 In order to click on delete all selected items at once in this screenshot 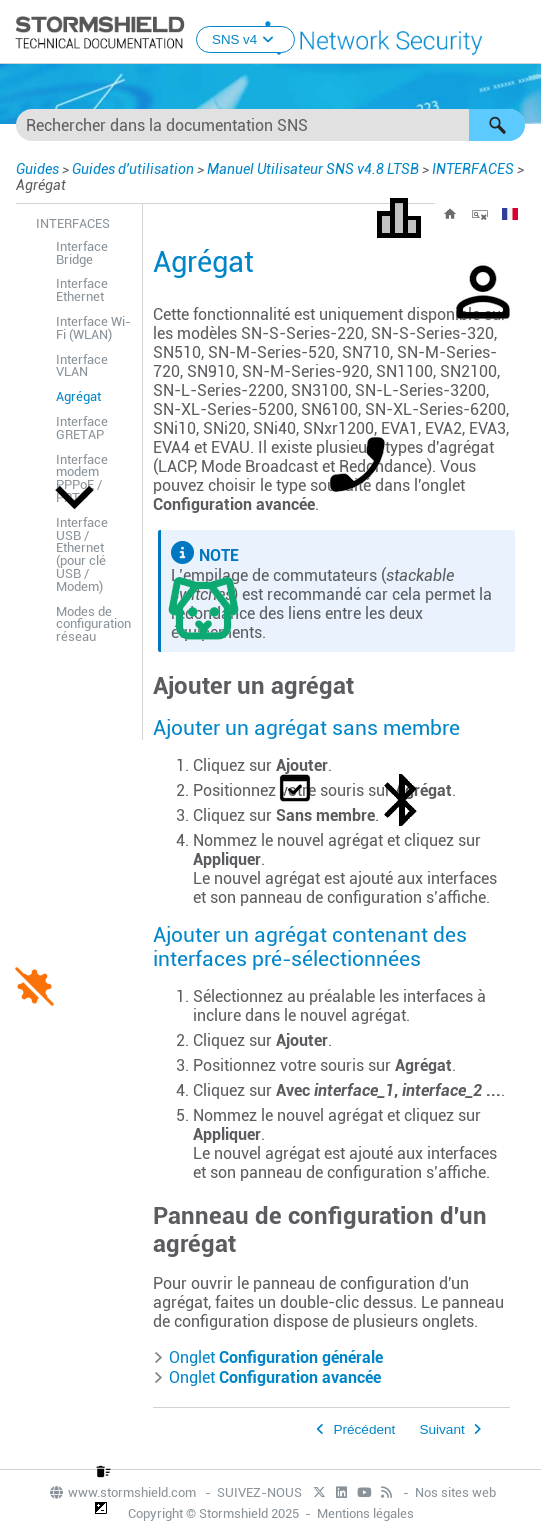, I will do `click(103, 1471)`.